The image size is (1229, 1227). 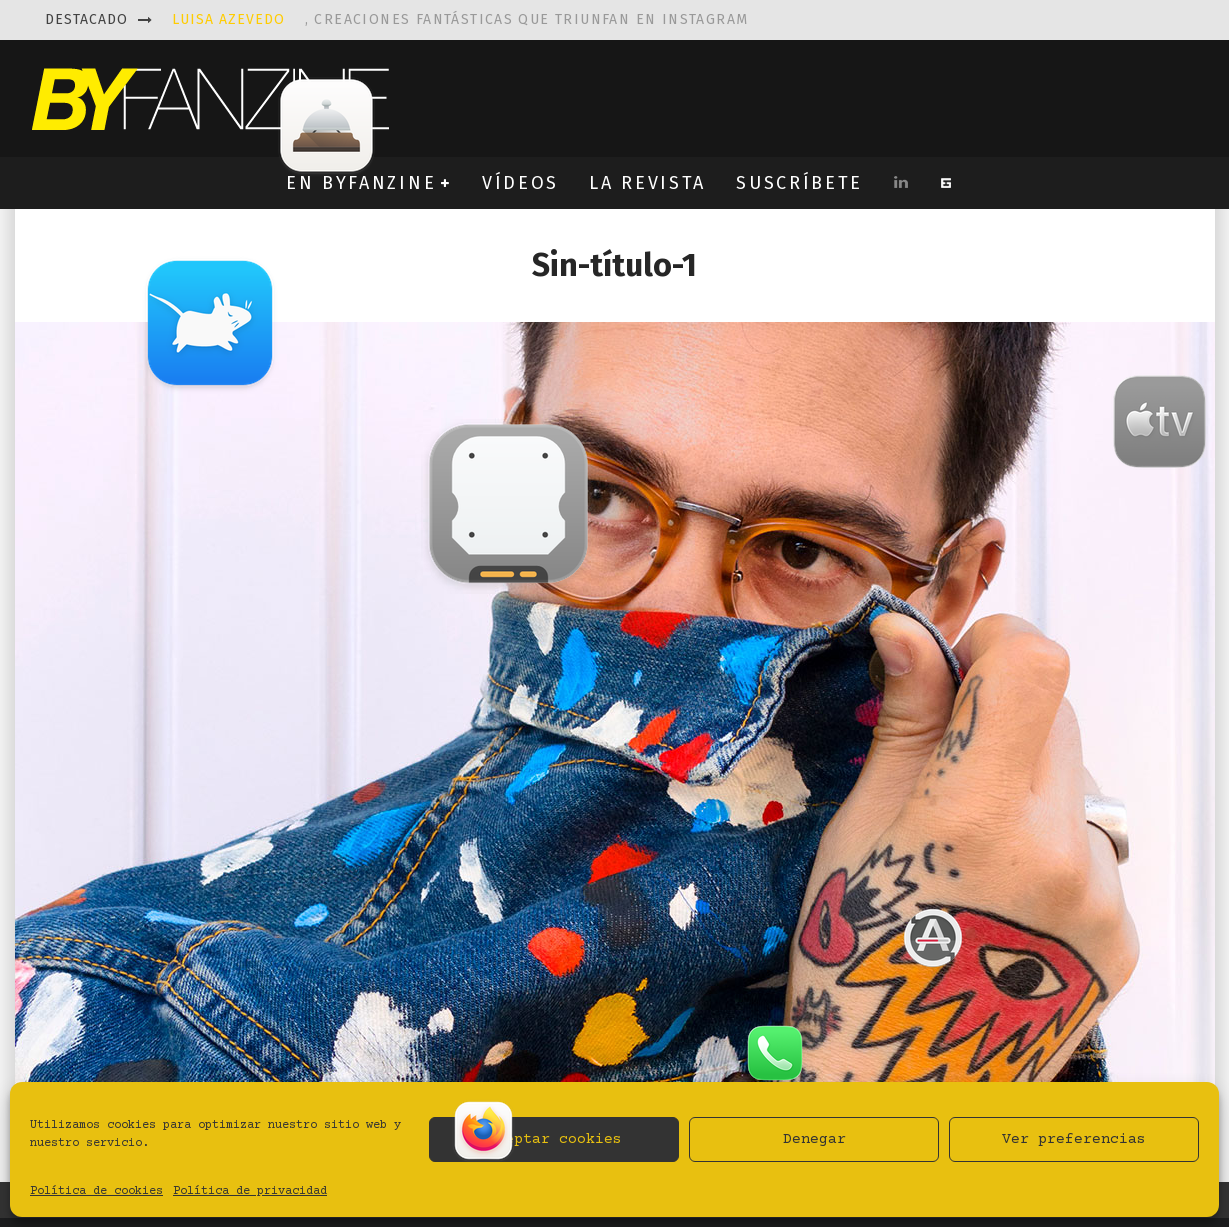 What do you see at coordinates (483, 1130) in the screenshot?
I see `open firefox web browser` at bounding box center [483, 1130].